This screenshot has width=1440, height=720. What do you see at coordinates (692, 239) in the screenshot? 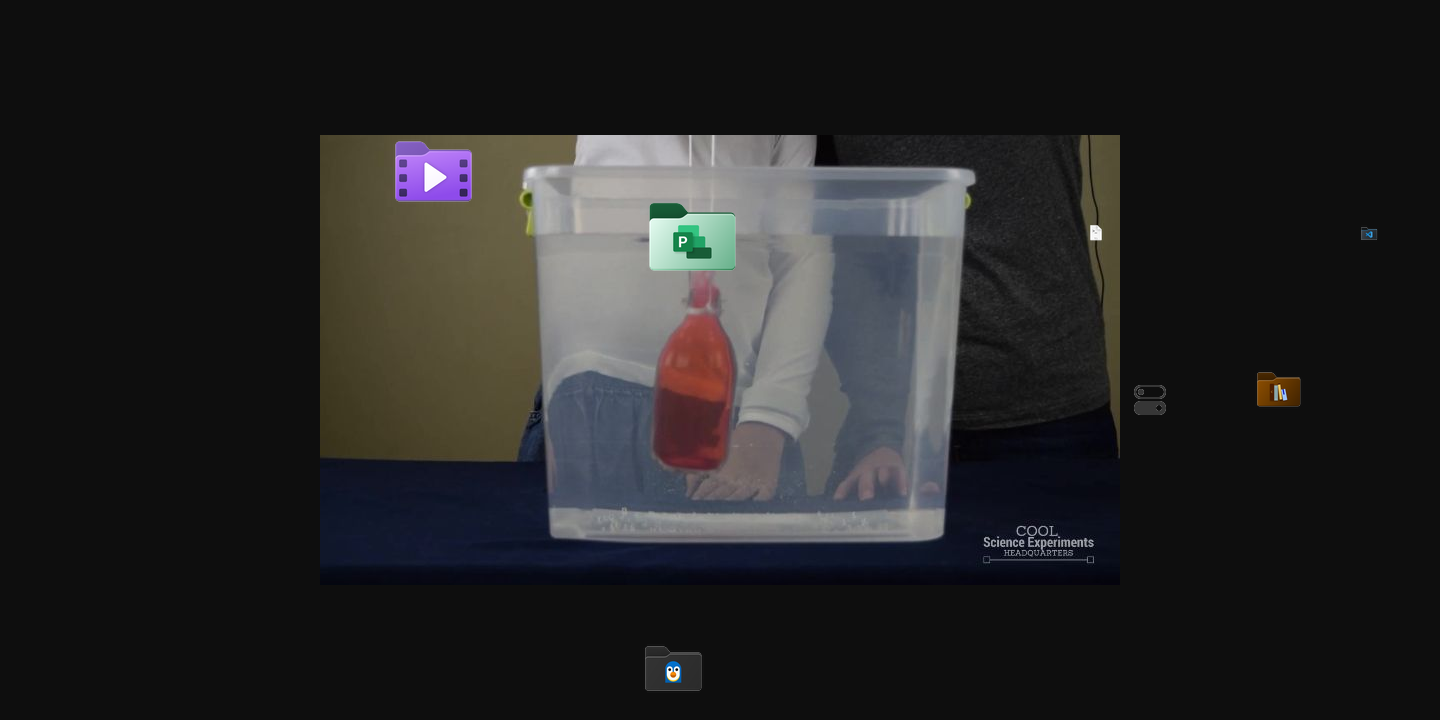
I see `open microsoft project files folder` at bounding box center [692, 239].